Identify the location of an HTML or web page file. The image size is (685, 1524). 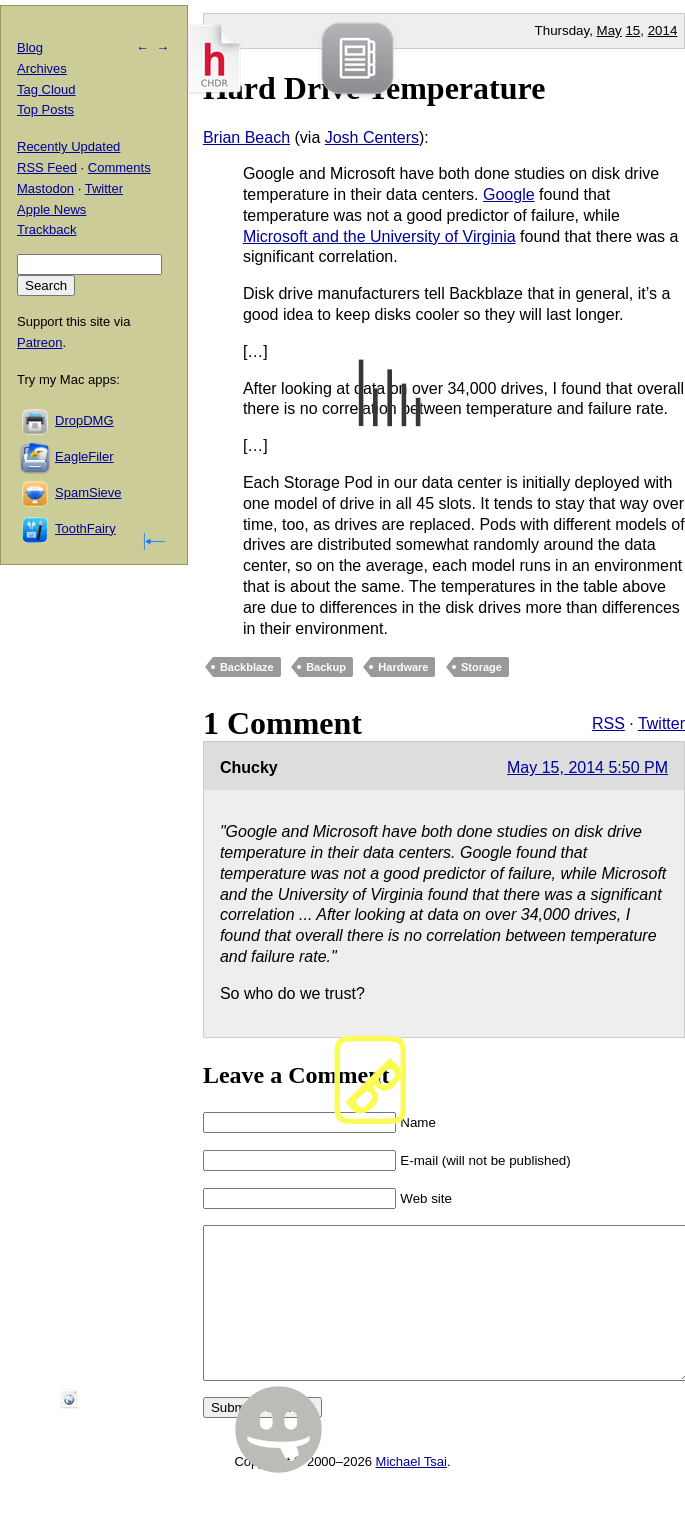
(69, 1398).